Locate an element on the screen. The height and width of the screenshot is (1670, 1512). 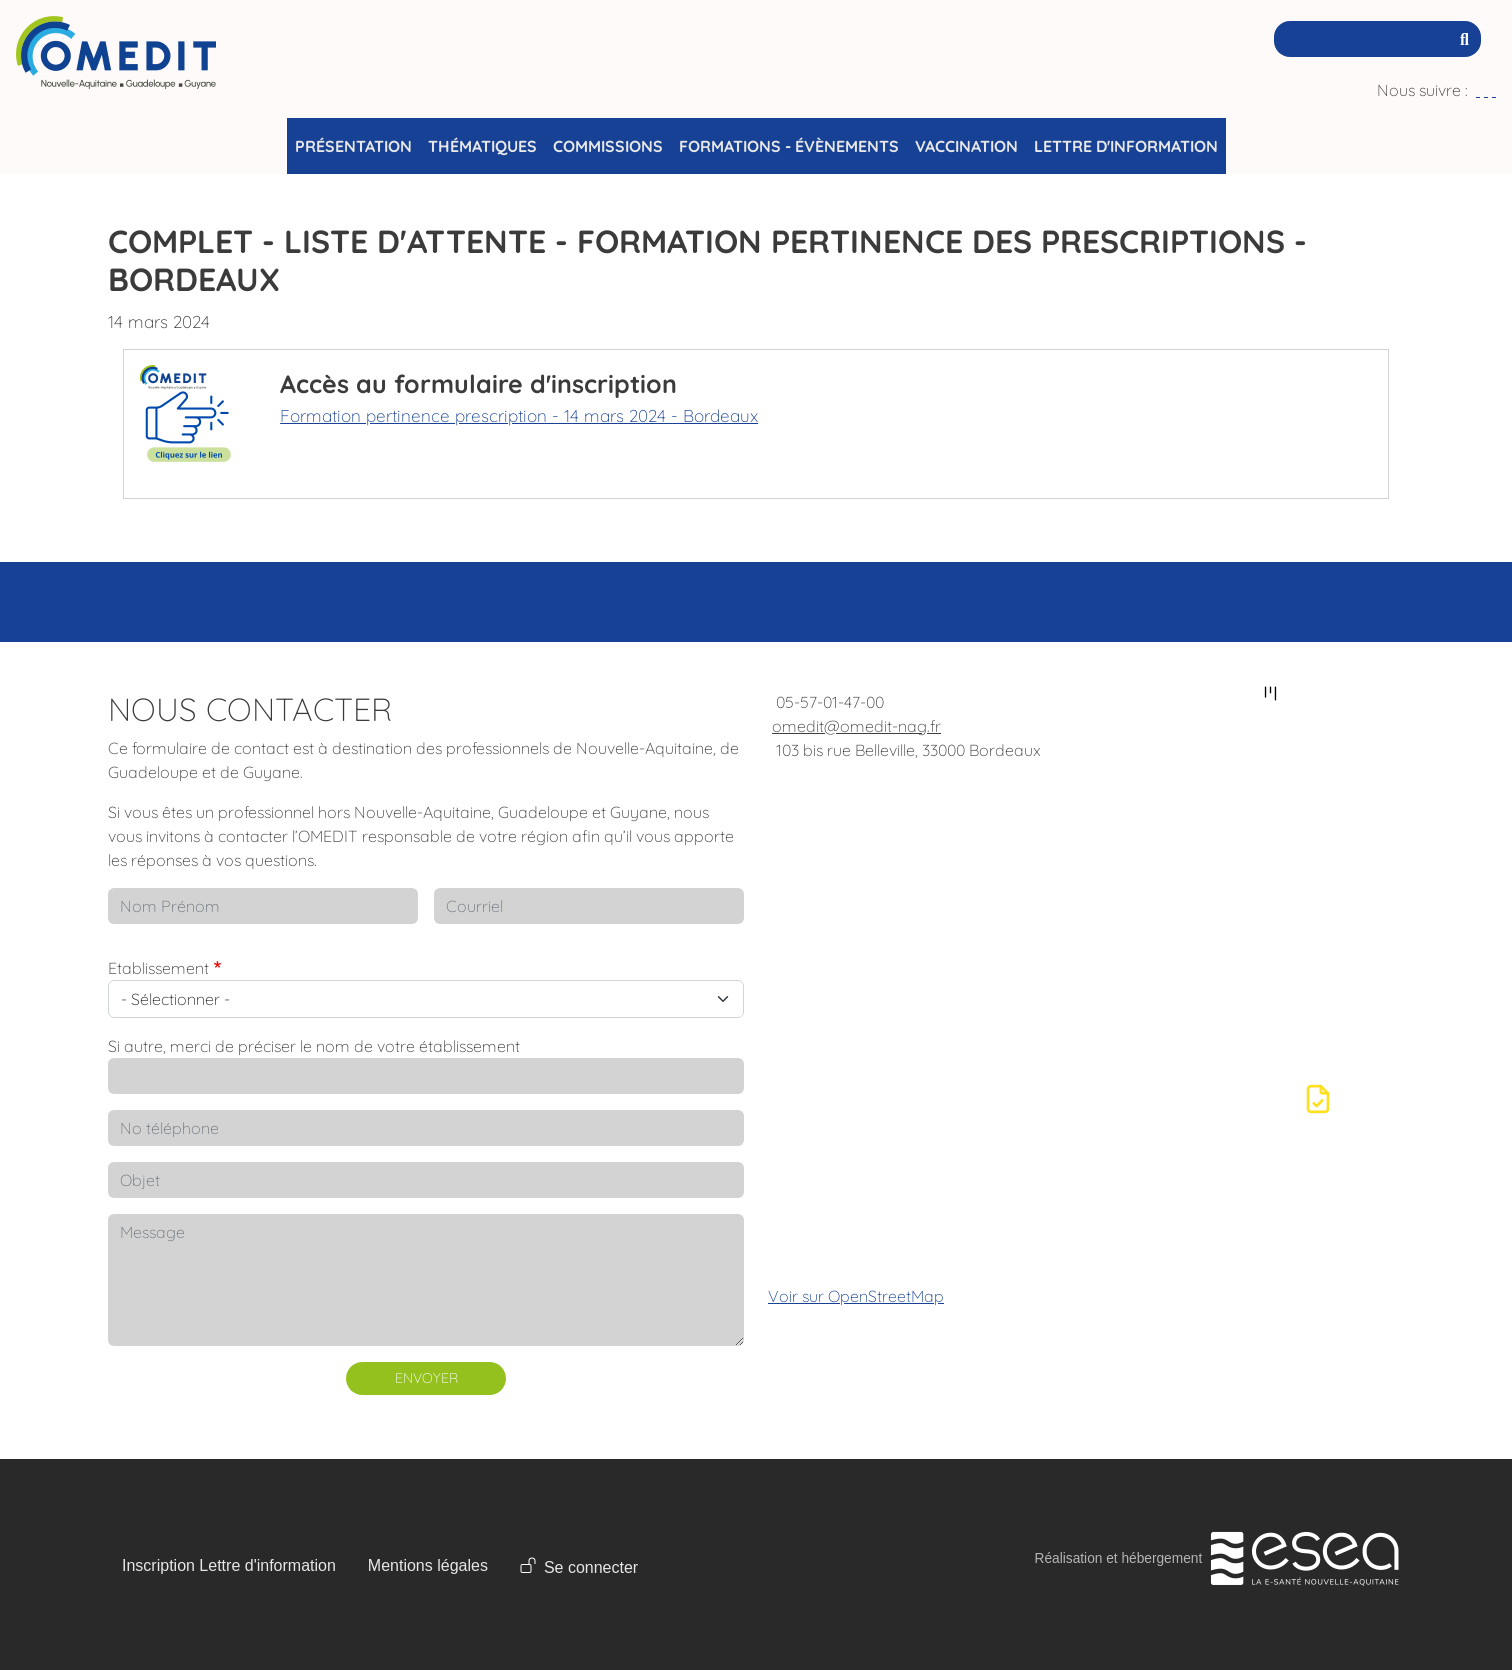
file successfully uploaded or verified is located at coordinates (1318, 1099).